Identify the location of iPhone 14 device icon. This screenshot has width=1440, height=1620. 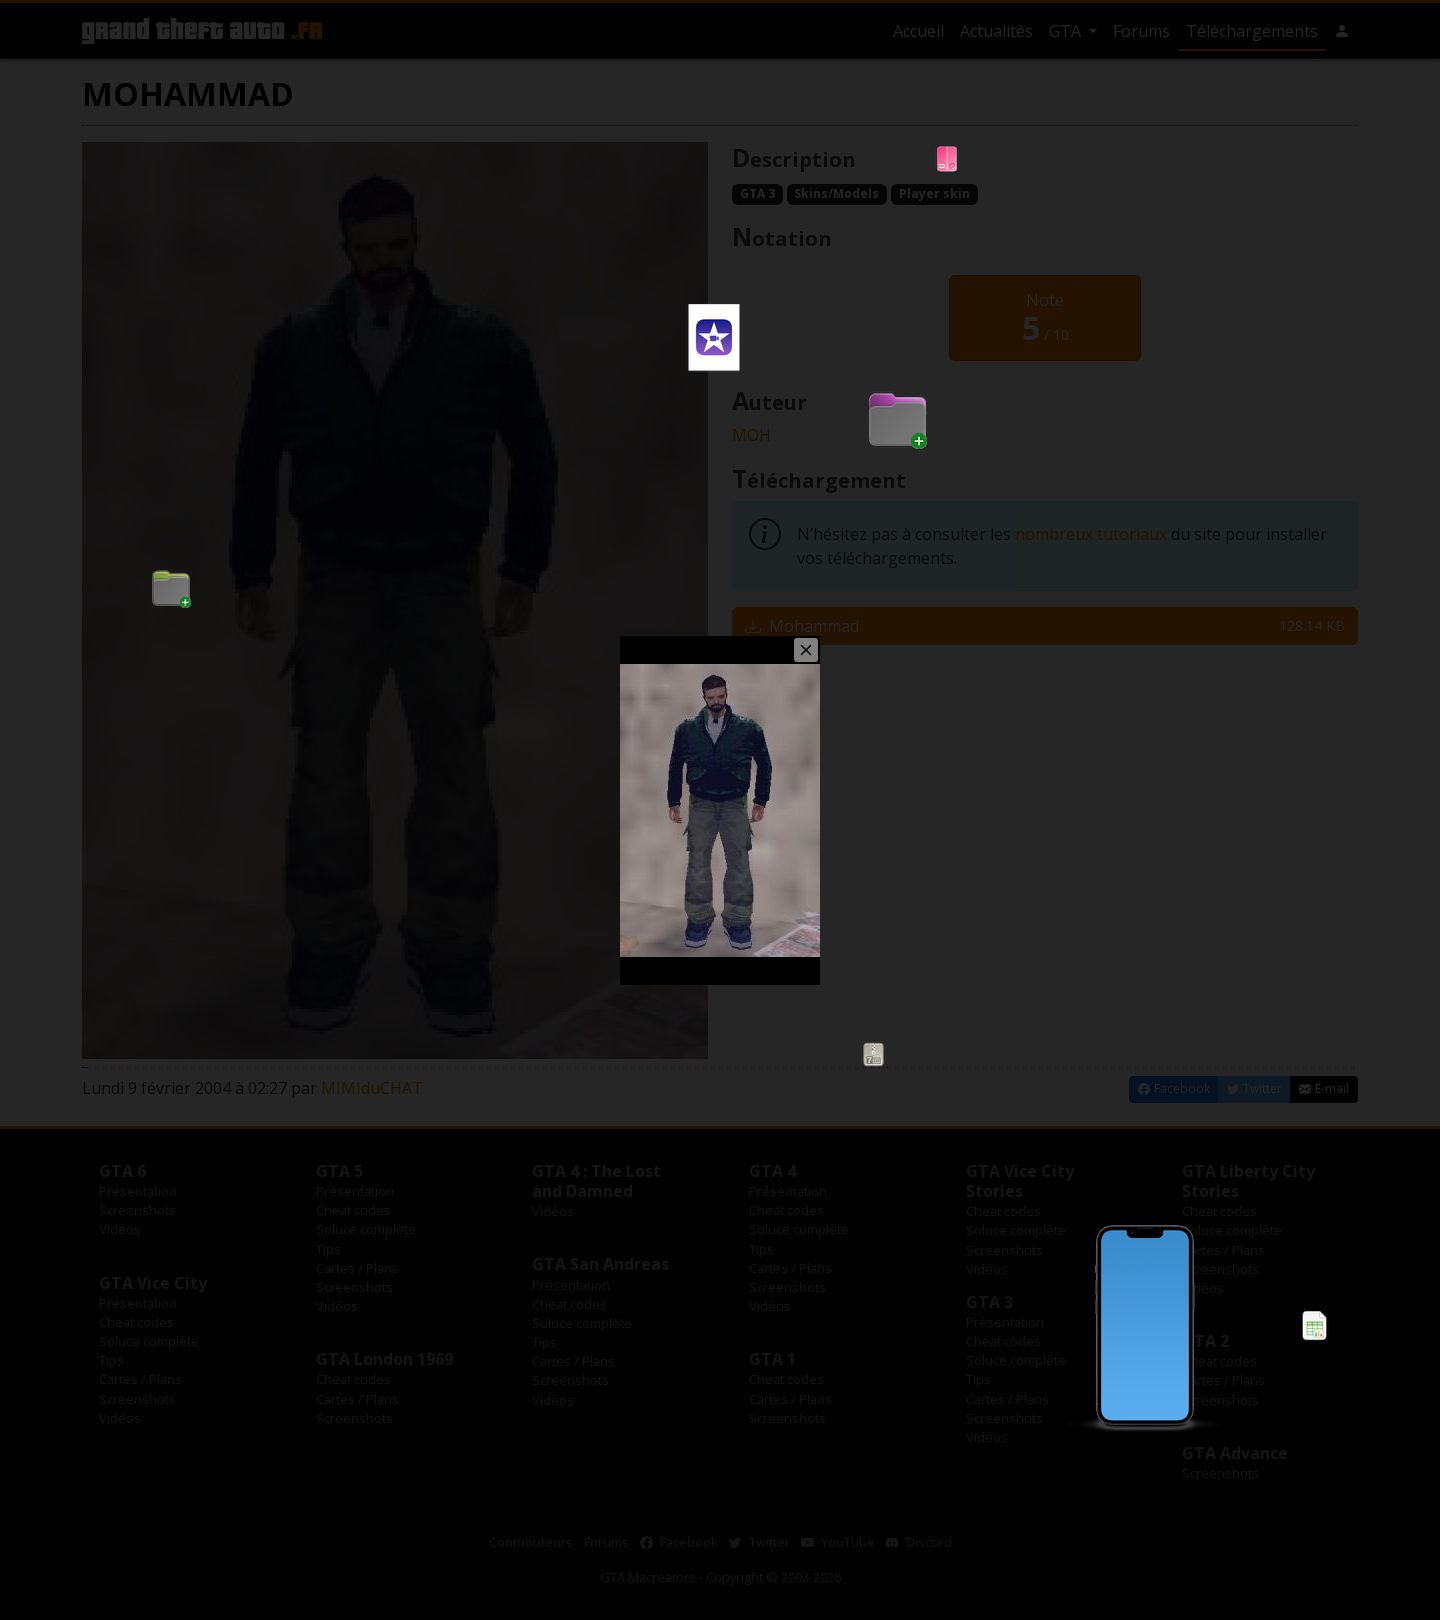
(1145, 1329).